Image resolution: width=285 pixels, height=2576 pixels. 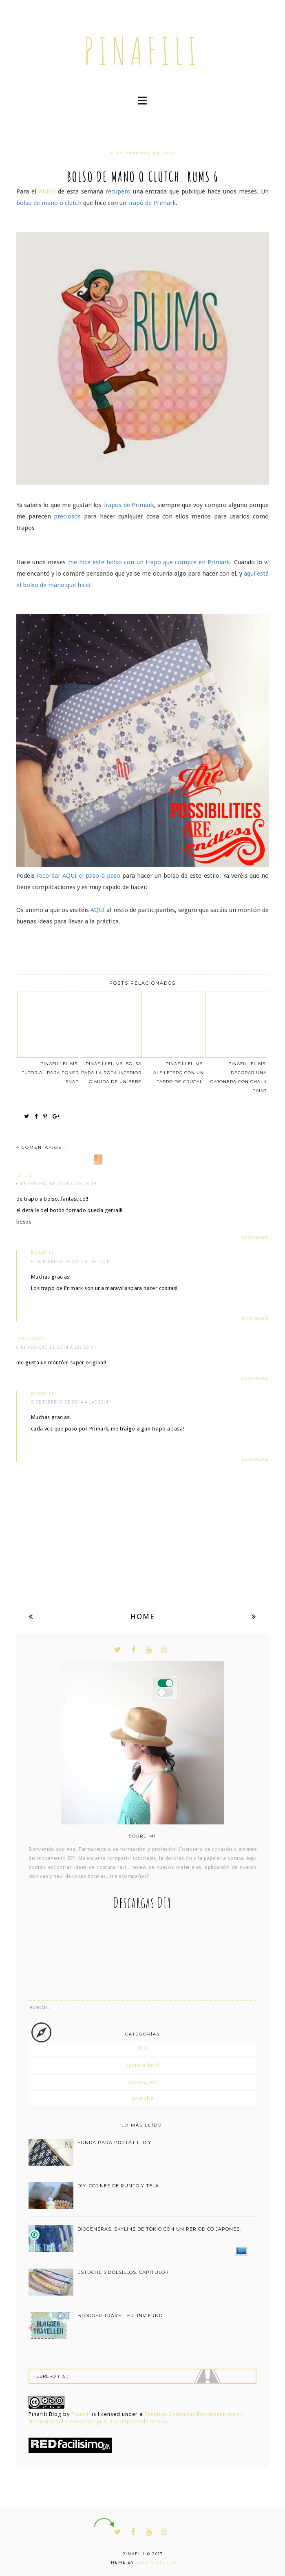 I want to click on open the default web browser, so click(x=41, y=2032).